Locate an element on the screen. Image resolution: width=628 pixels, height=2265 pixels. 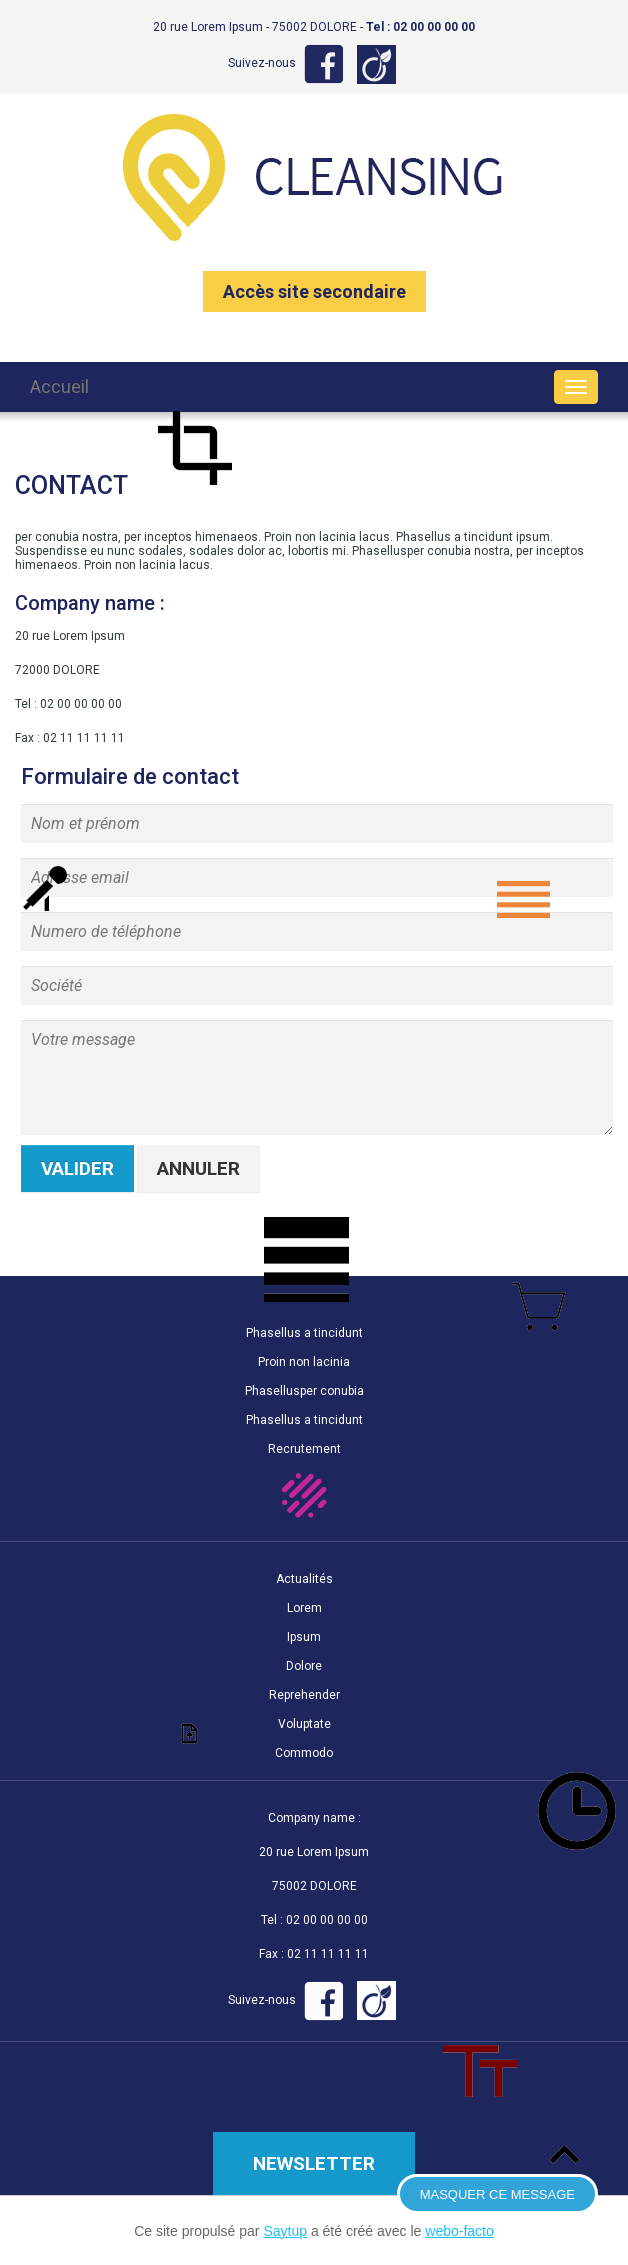
access artist or musician profile is located at coordinates (44, 888).